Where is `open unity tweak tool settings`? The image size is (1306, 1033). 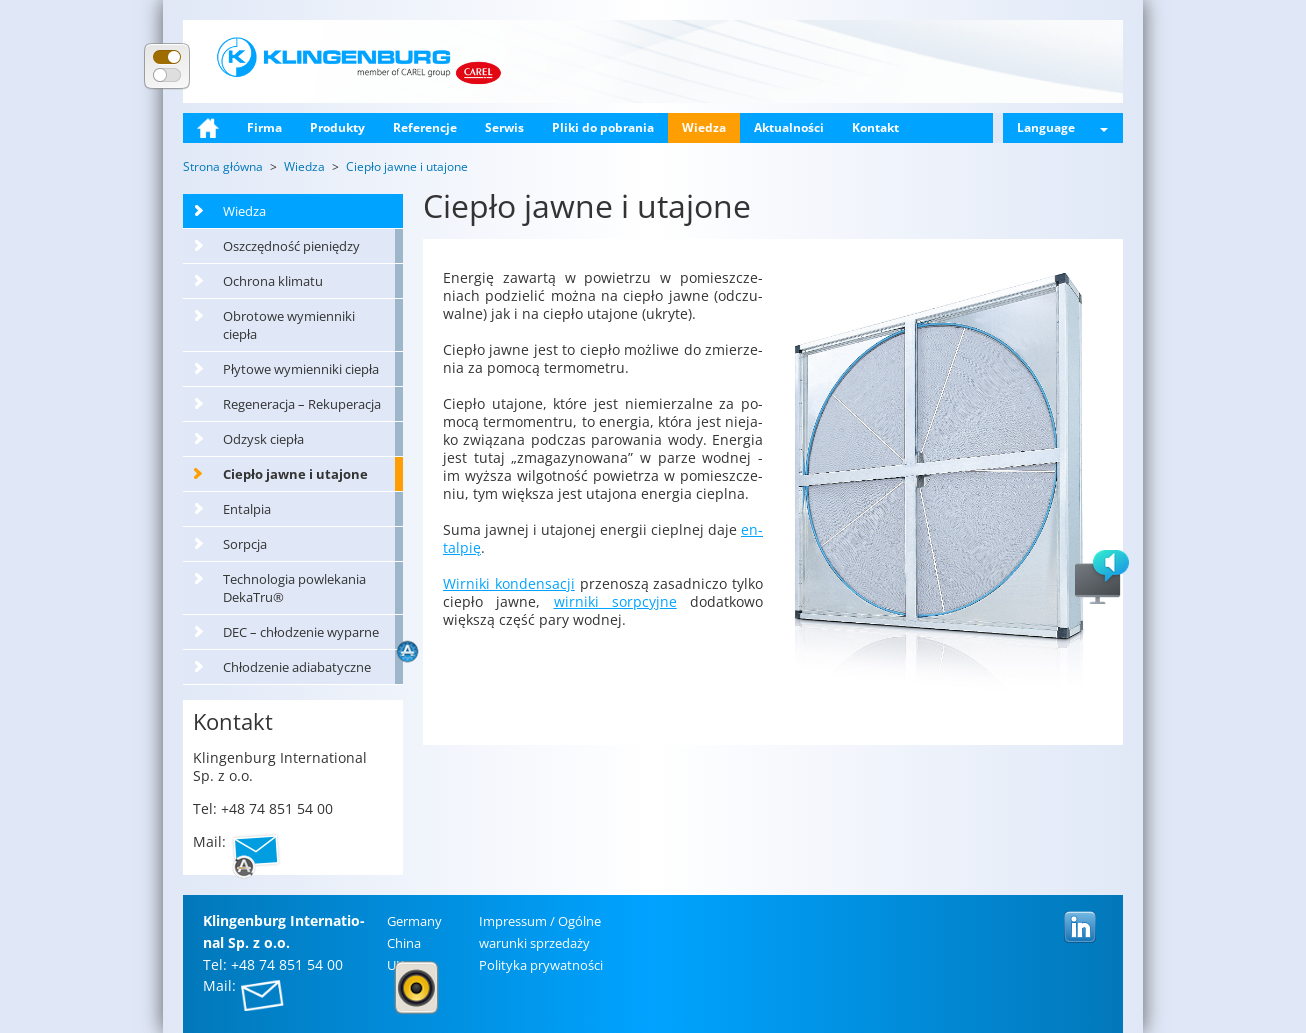 open unity tweak tool settings is located at coordinates (167, 66).